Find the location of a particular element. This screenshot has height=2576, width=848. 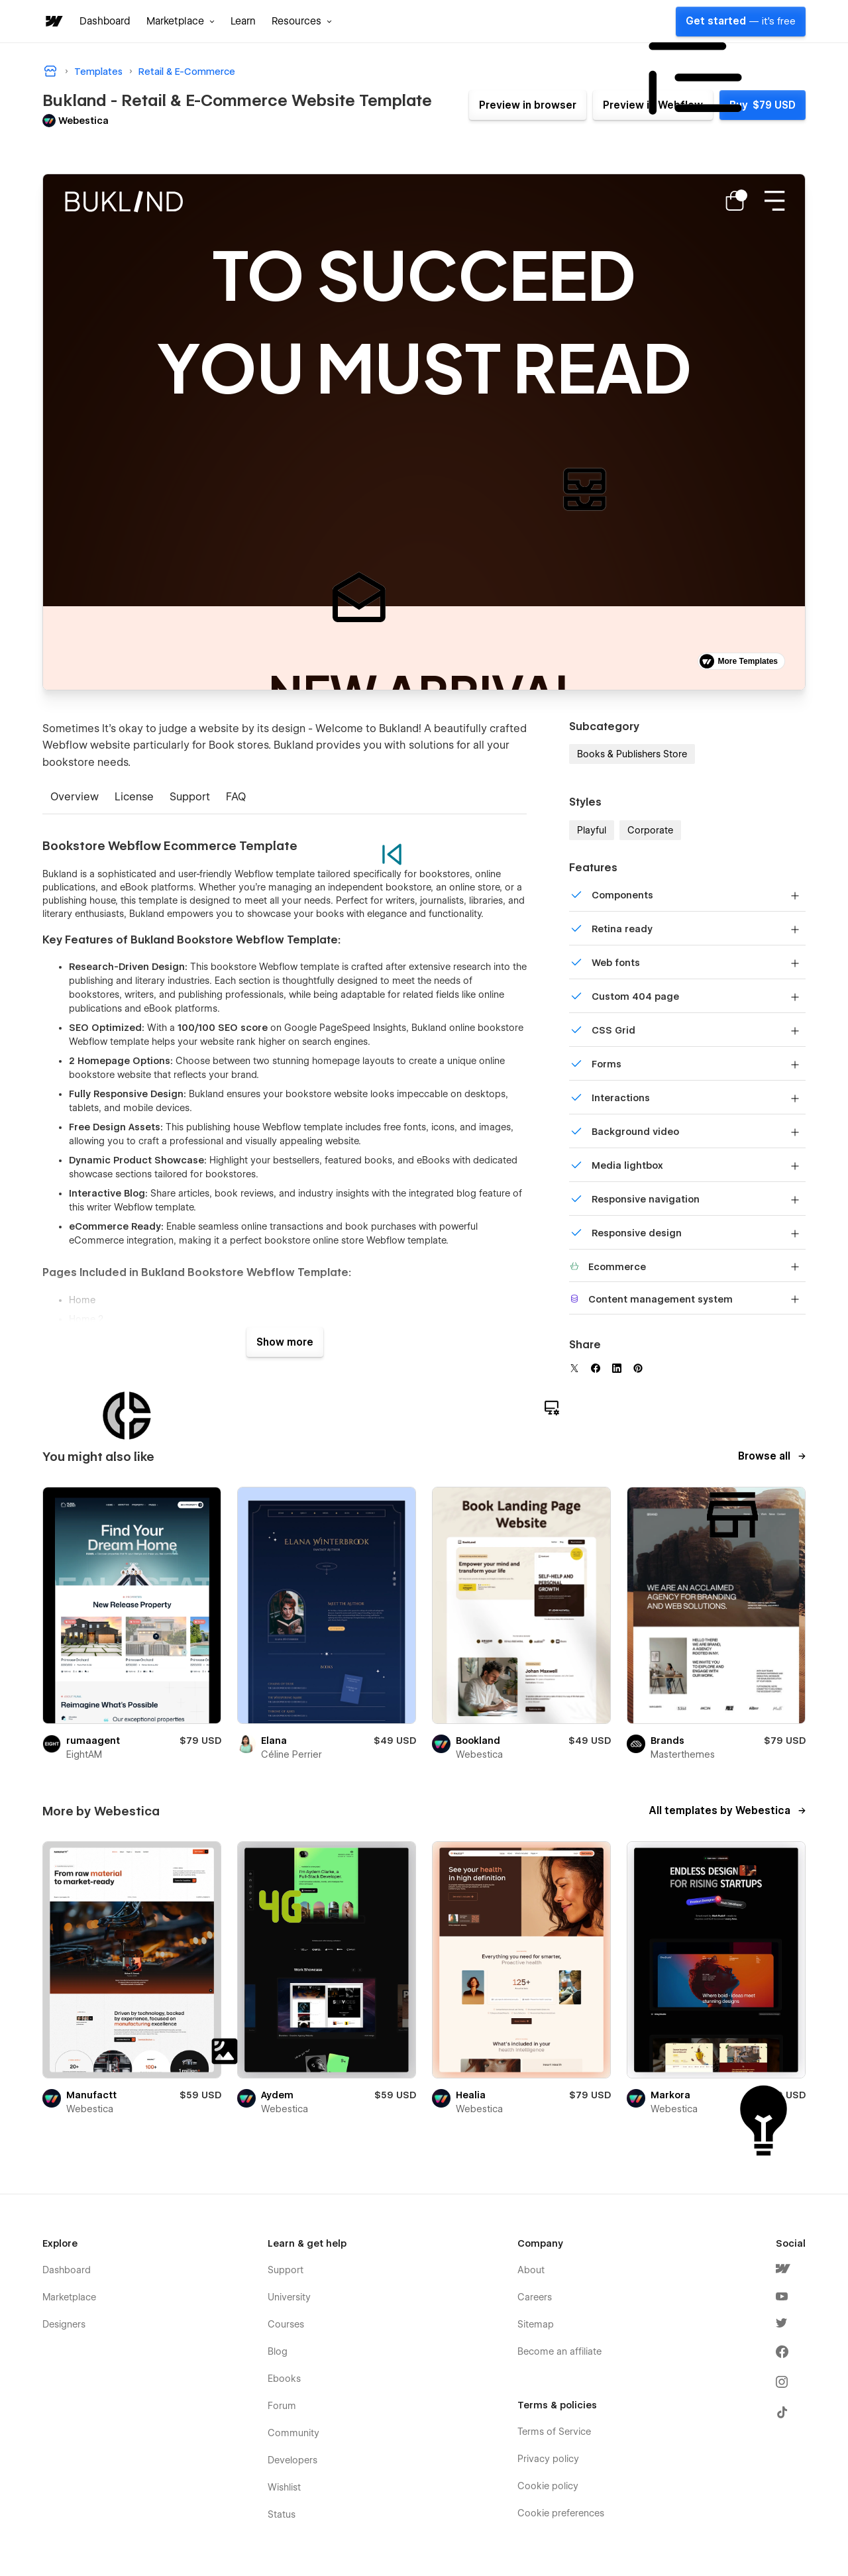

insert a block quote is located at coordinates (695, 76).